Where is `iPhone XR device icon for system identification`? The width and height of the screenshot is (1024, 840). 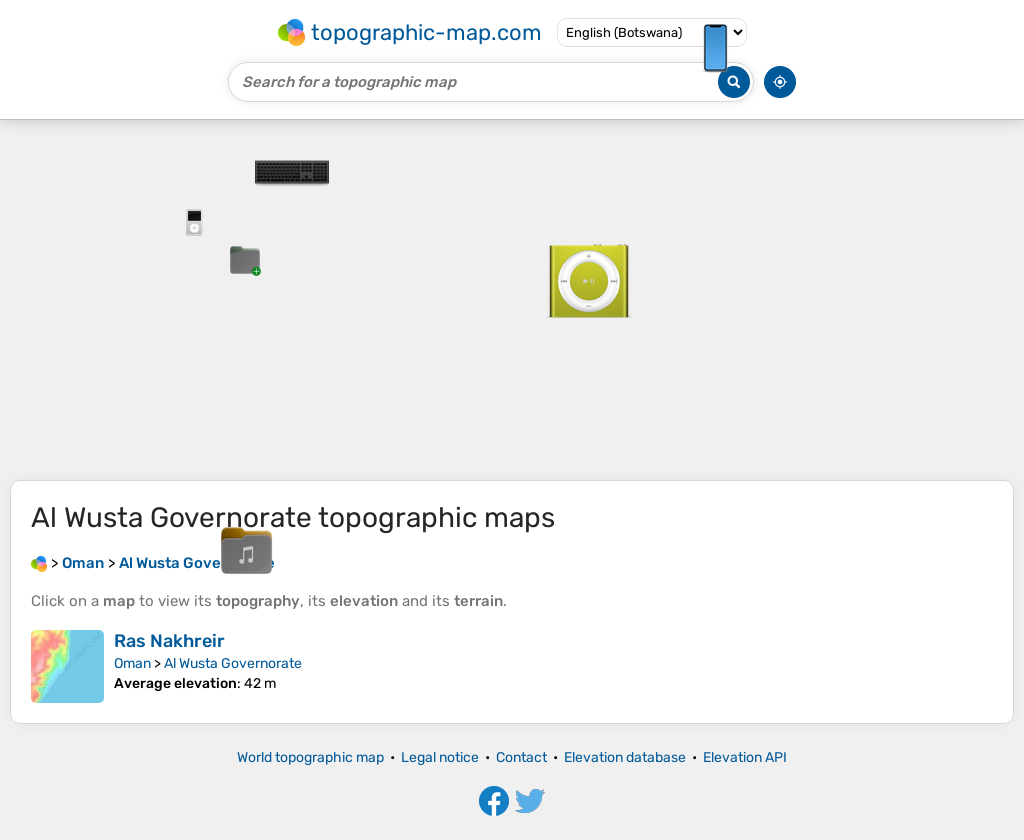 iPhone XR device icon for system identification is located at coordinates (715, 48).